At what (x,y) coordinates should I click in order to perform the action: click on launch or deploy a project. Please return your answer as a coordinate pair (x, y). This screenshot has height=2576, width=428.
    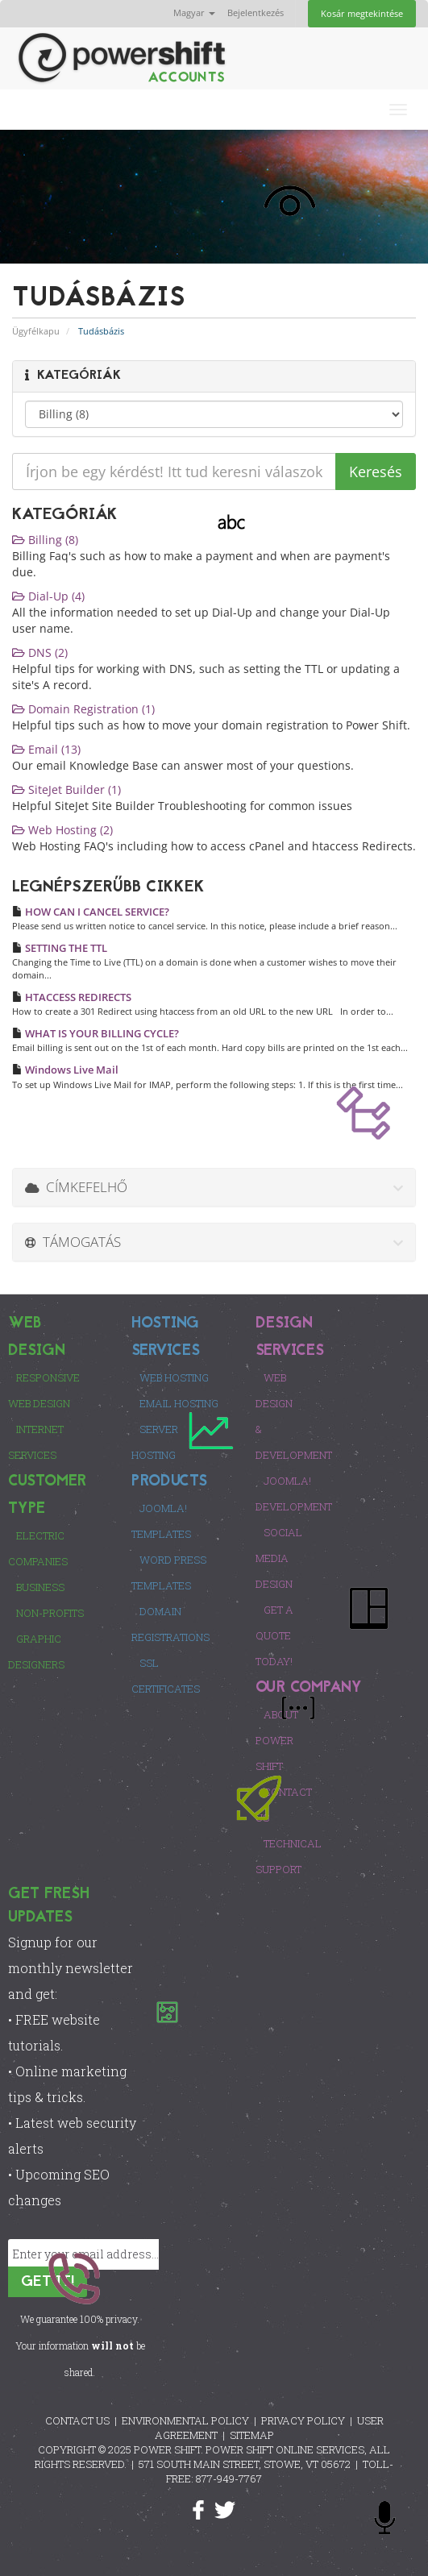
    Looking at the image, I should click on (259, 1797).